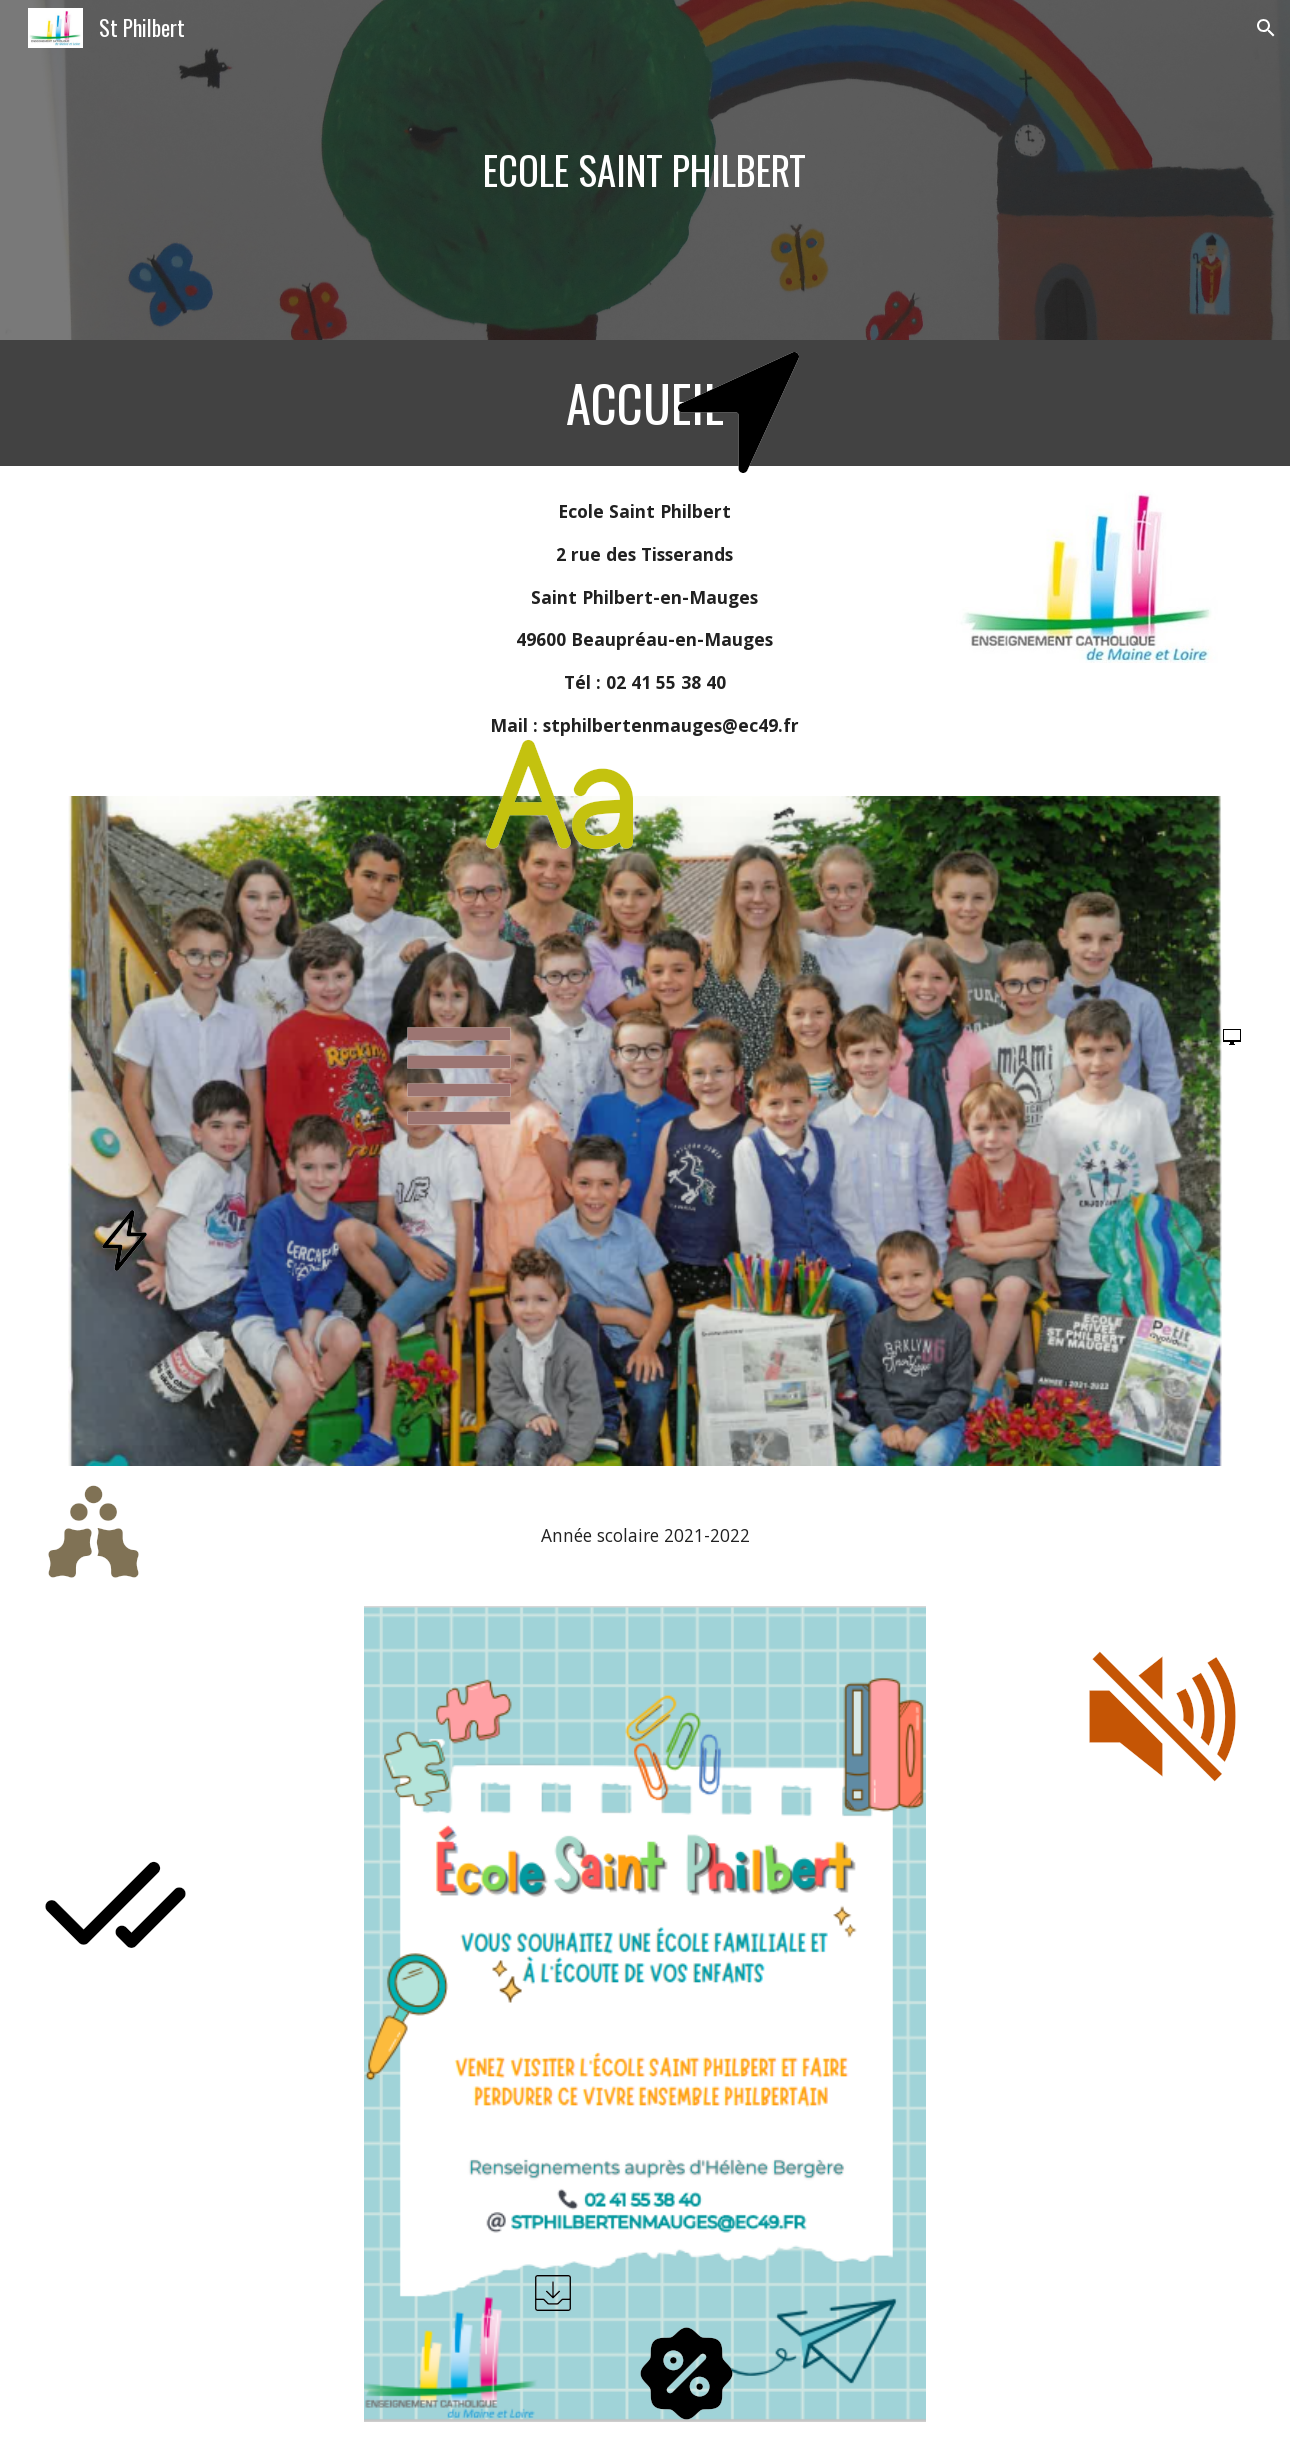 The width and height of the screenshot is (1290, 2446). What do you see at coordinates (93, 1532) in the screenshot?
I see `indicates holiday or christmas-themed content` at bounding box center [93, 1532].